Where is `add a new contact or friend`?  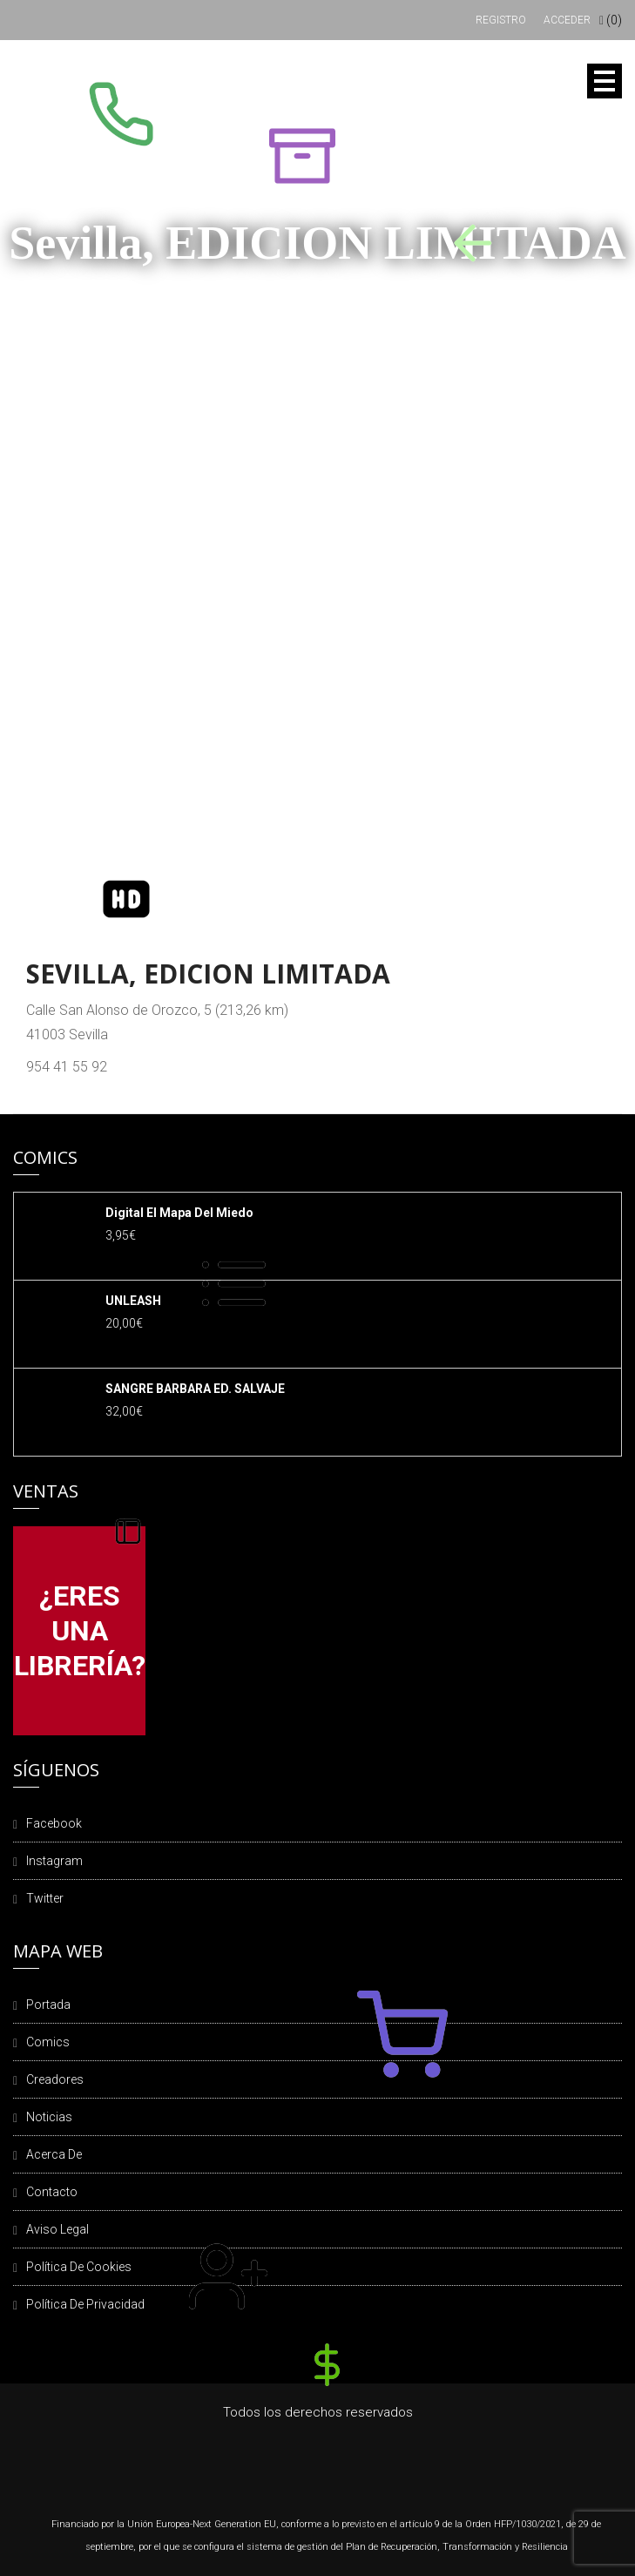 add a new contact or friend is located at coordinates (228, 2276).